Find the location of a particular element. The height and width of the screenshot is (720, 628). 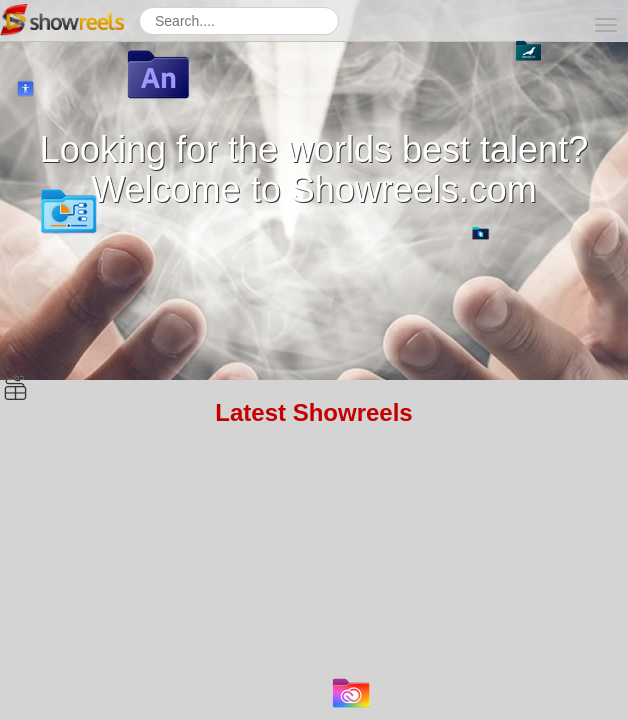

open adobe creative cloud files folder is located at coordinates (351, 694).